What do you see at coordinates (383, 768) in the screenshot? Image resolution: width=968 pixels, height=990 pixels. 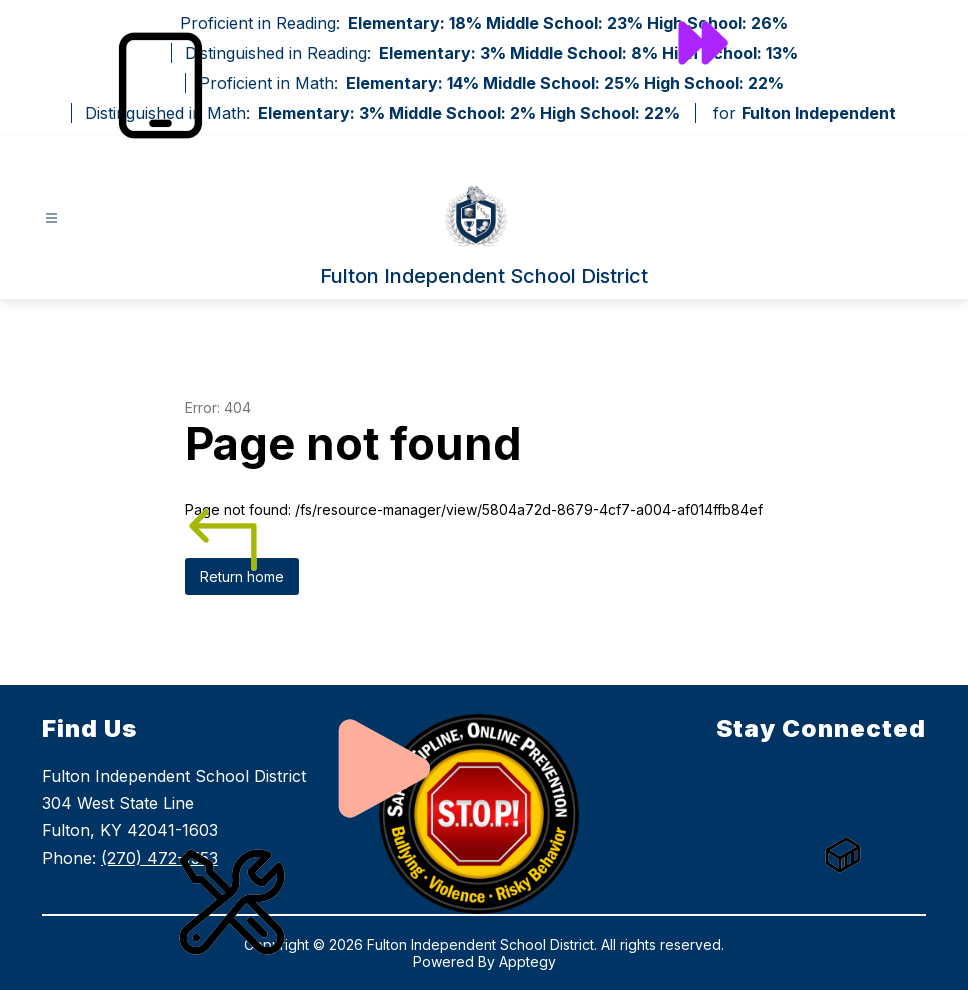 I see `play media or video content` at bounding box center [383, 768].